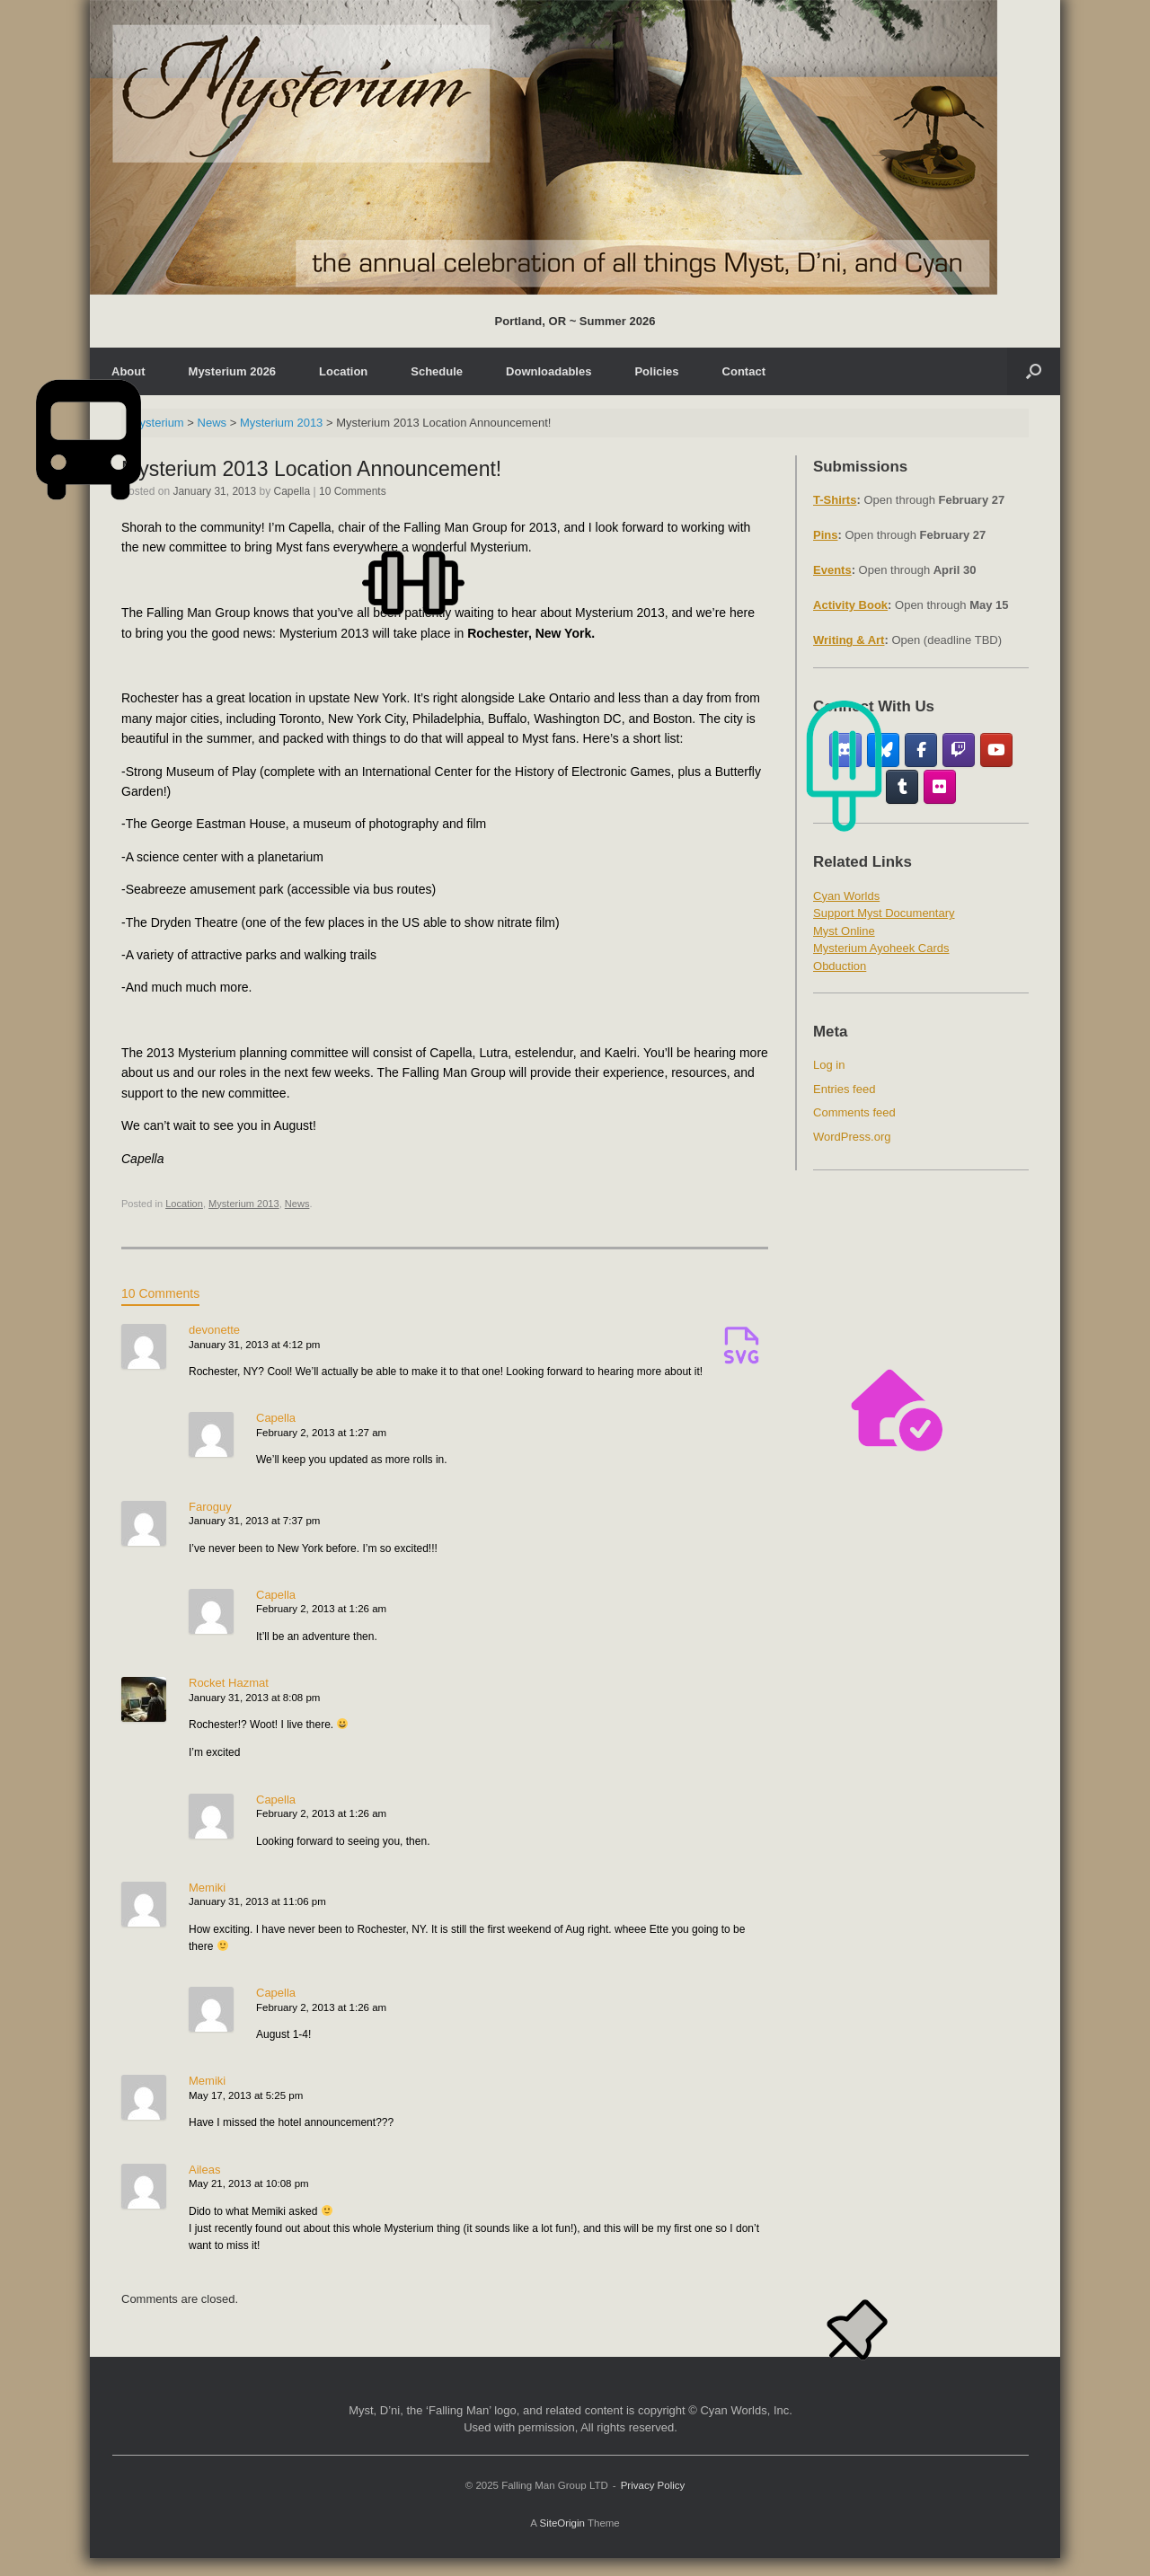 This screenshot has width=1150, height=2576. Describe the element at coordinates (88, 439) in the screenshot. I see `view bus or public transit options` at that location.